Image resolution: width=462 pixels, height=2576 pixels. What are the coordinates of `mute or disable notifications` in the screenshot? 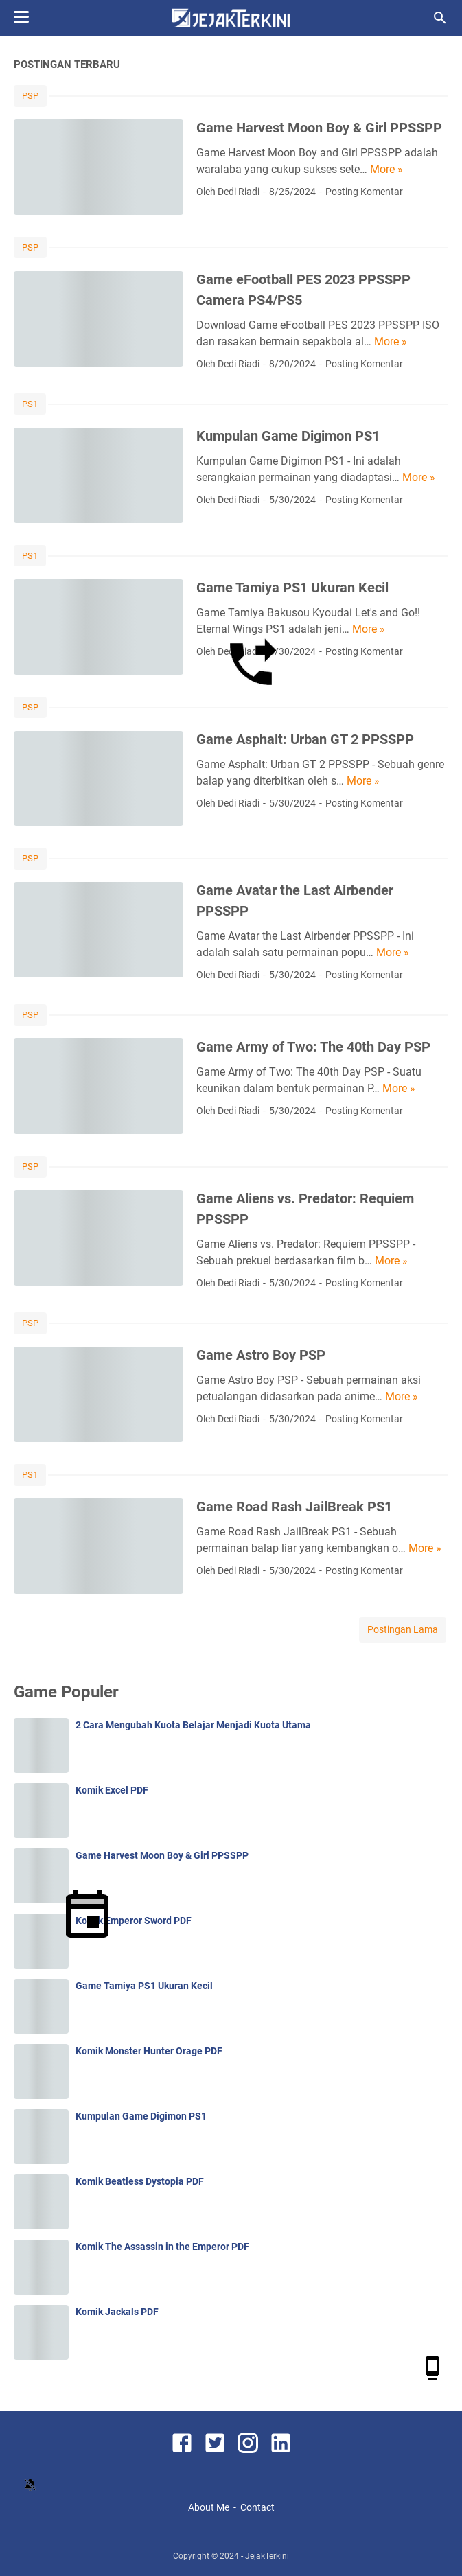 It's located at (30, 2485).